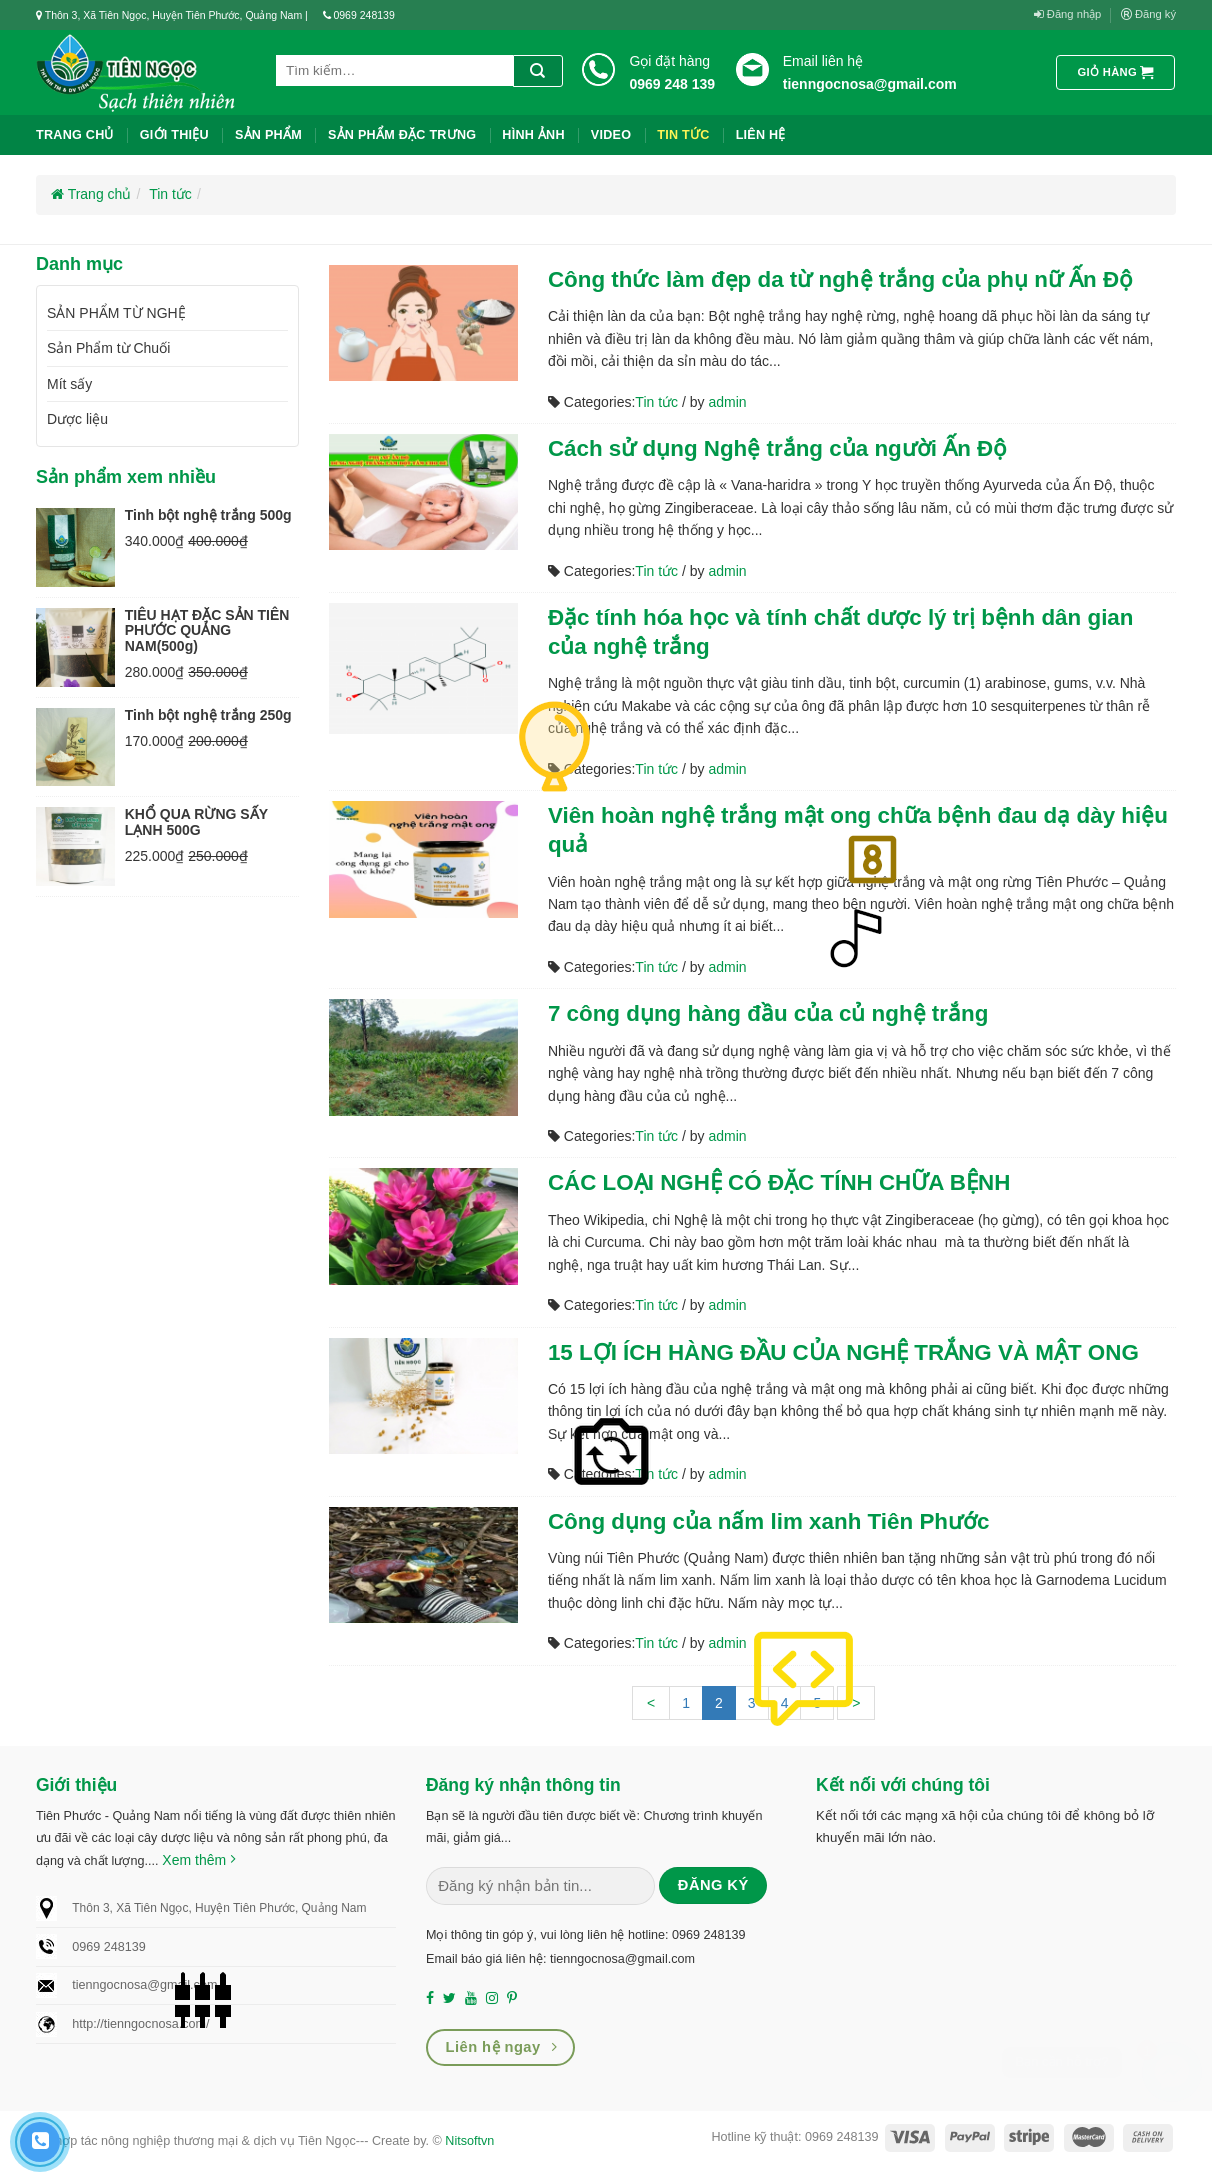 Image resolution: width=1212 pixels, height=2182 pixels. Describe the element at coordinates (872, 859) in the screenshot. I see `select or input the number eight` at that location.